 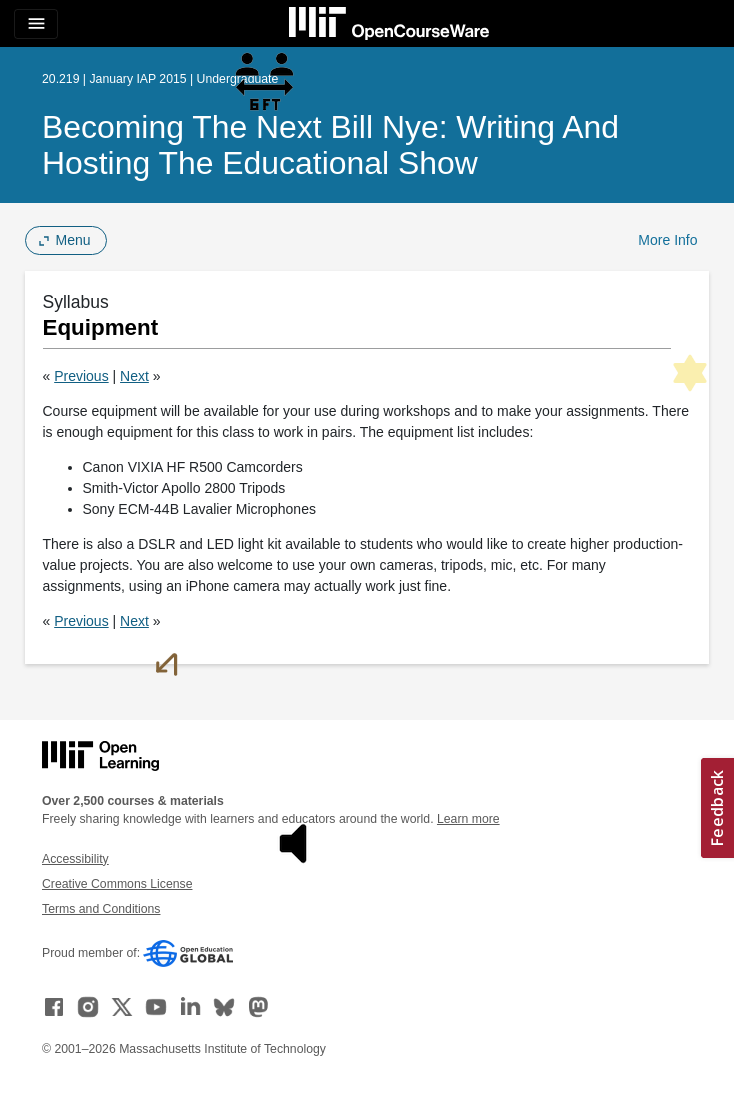 I want to click on indicates social distancing requirement of 6 feet, so click(x=264, y=81).